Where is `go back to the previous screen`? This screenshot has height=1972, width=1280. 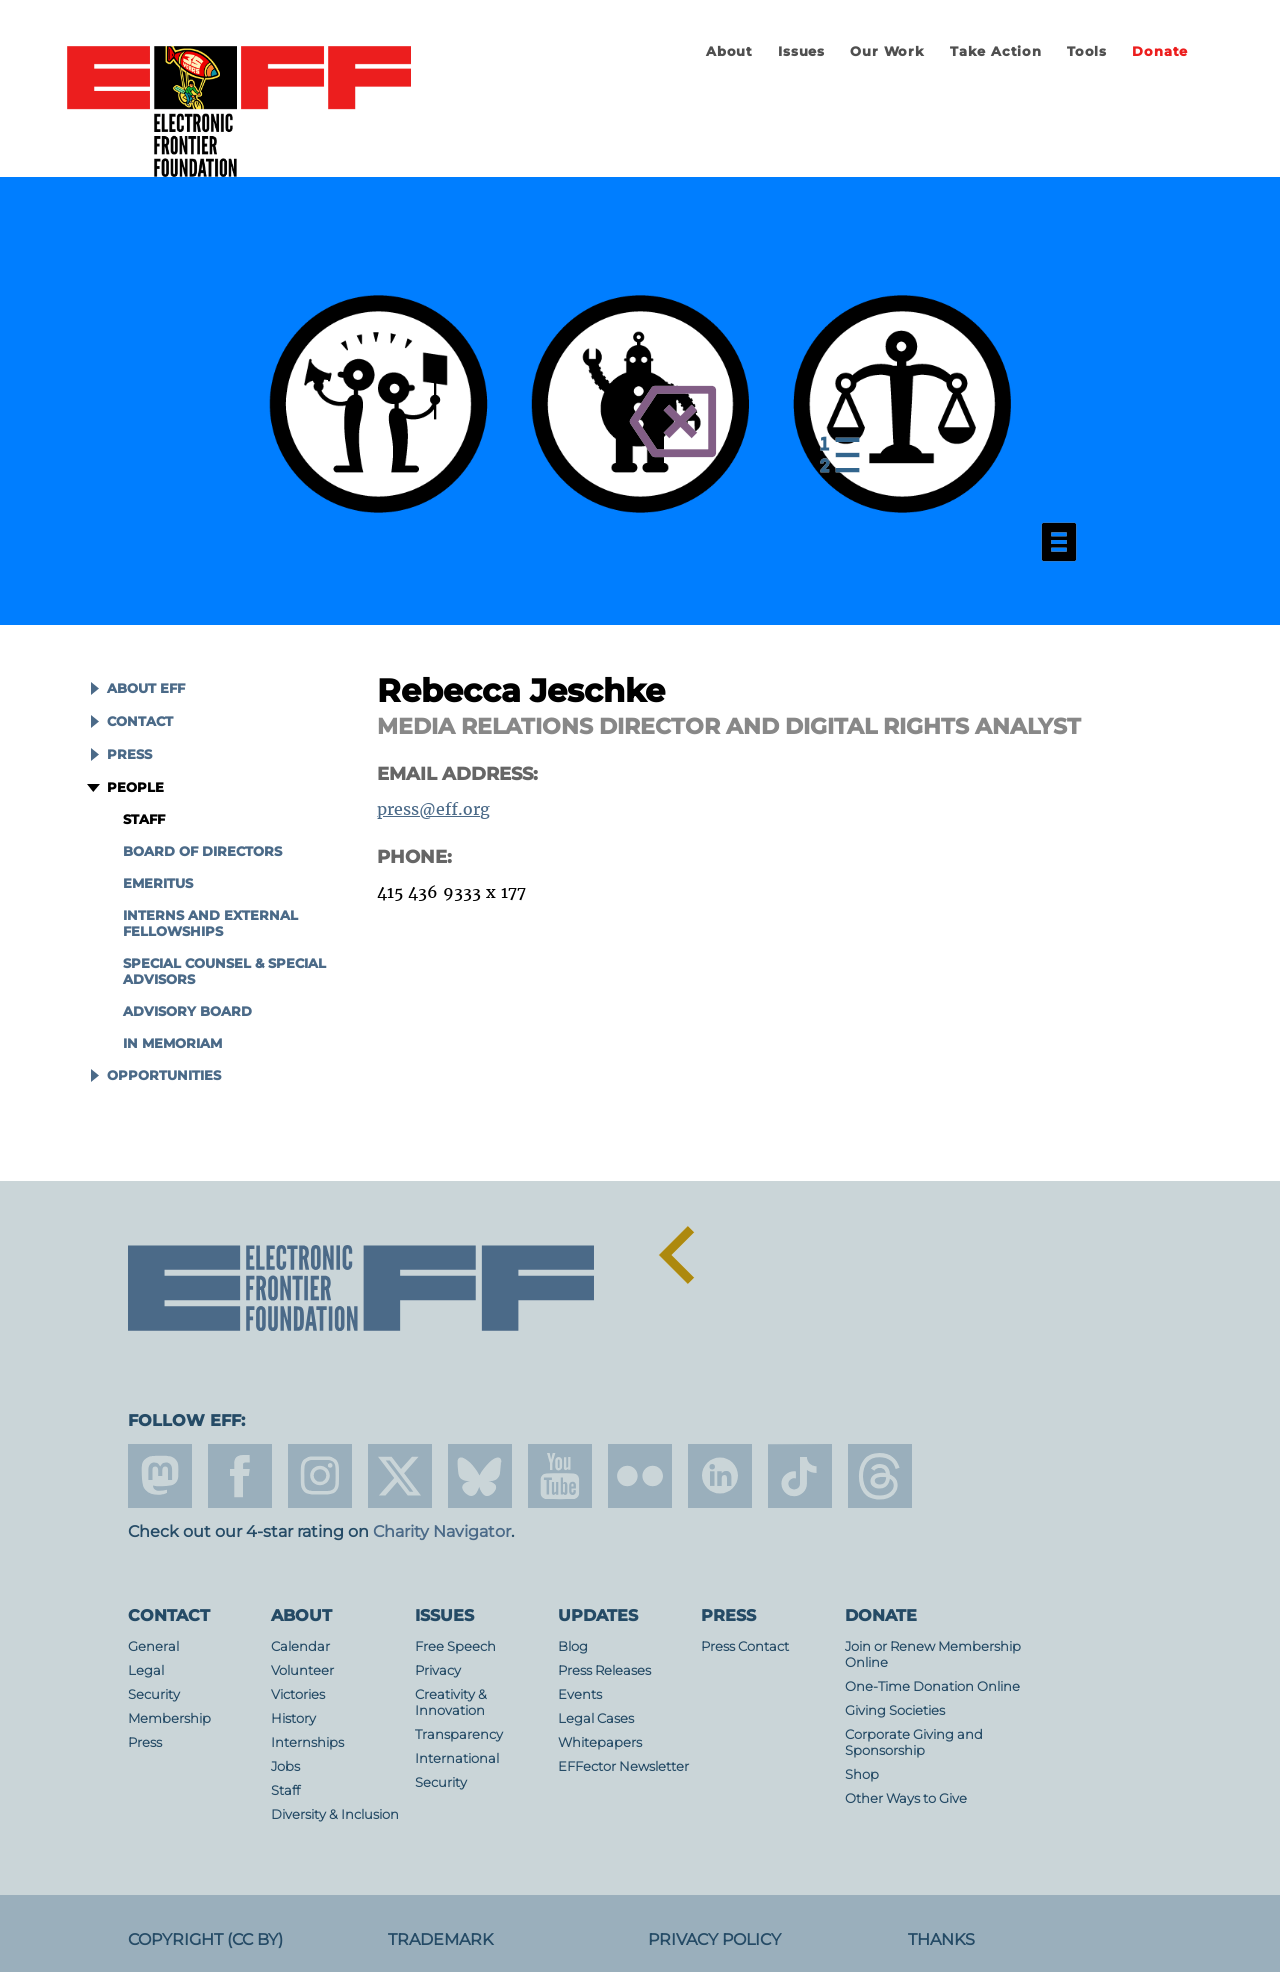 go back to the previous screen is located at coordinates (677, 1255).